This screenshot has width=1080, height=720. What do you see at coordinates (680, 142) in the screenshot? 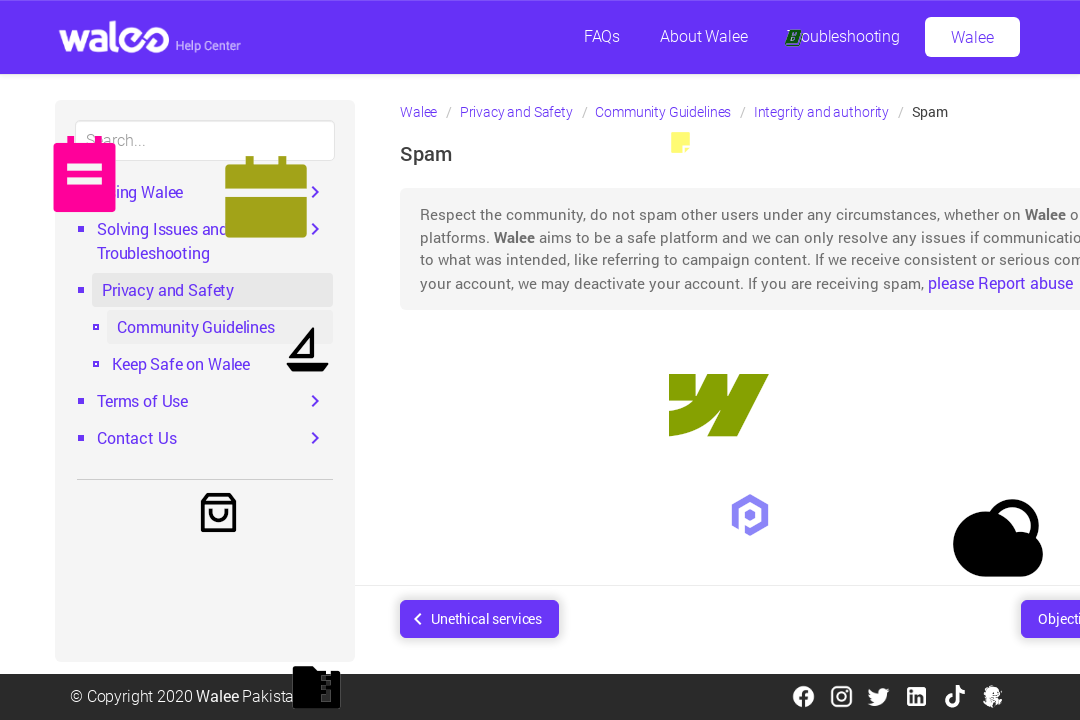
I see `view document or file` at bounding box center [680, 142].